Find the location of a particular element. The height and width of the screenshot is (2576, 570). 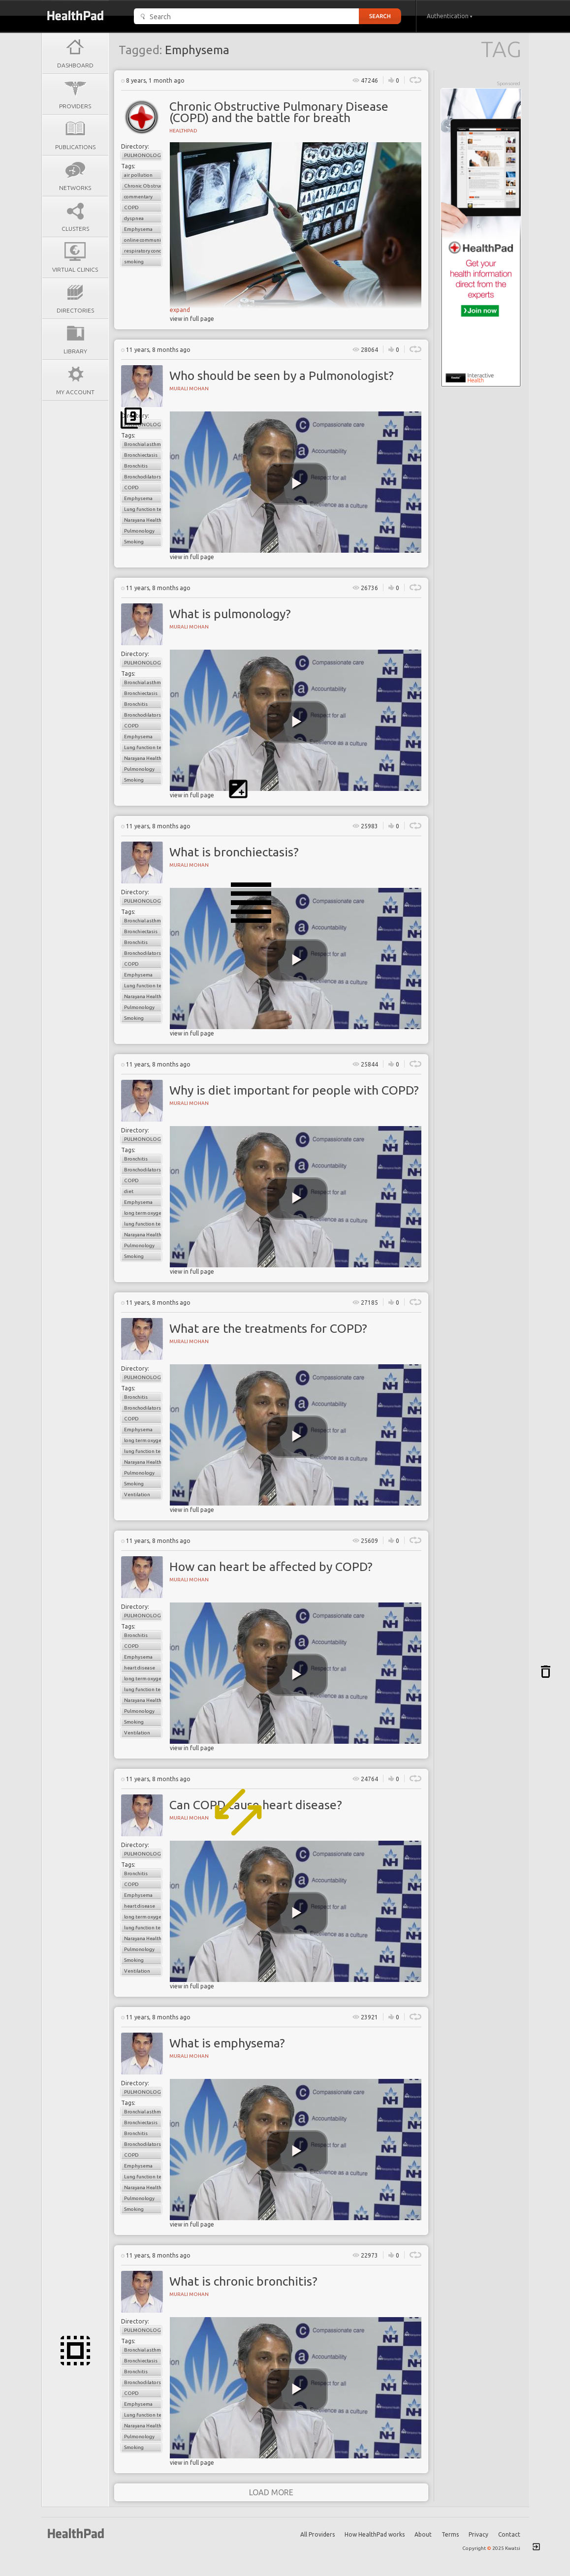

select all items in a list or grid is located at coordinates (75, 2351).